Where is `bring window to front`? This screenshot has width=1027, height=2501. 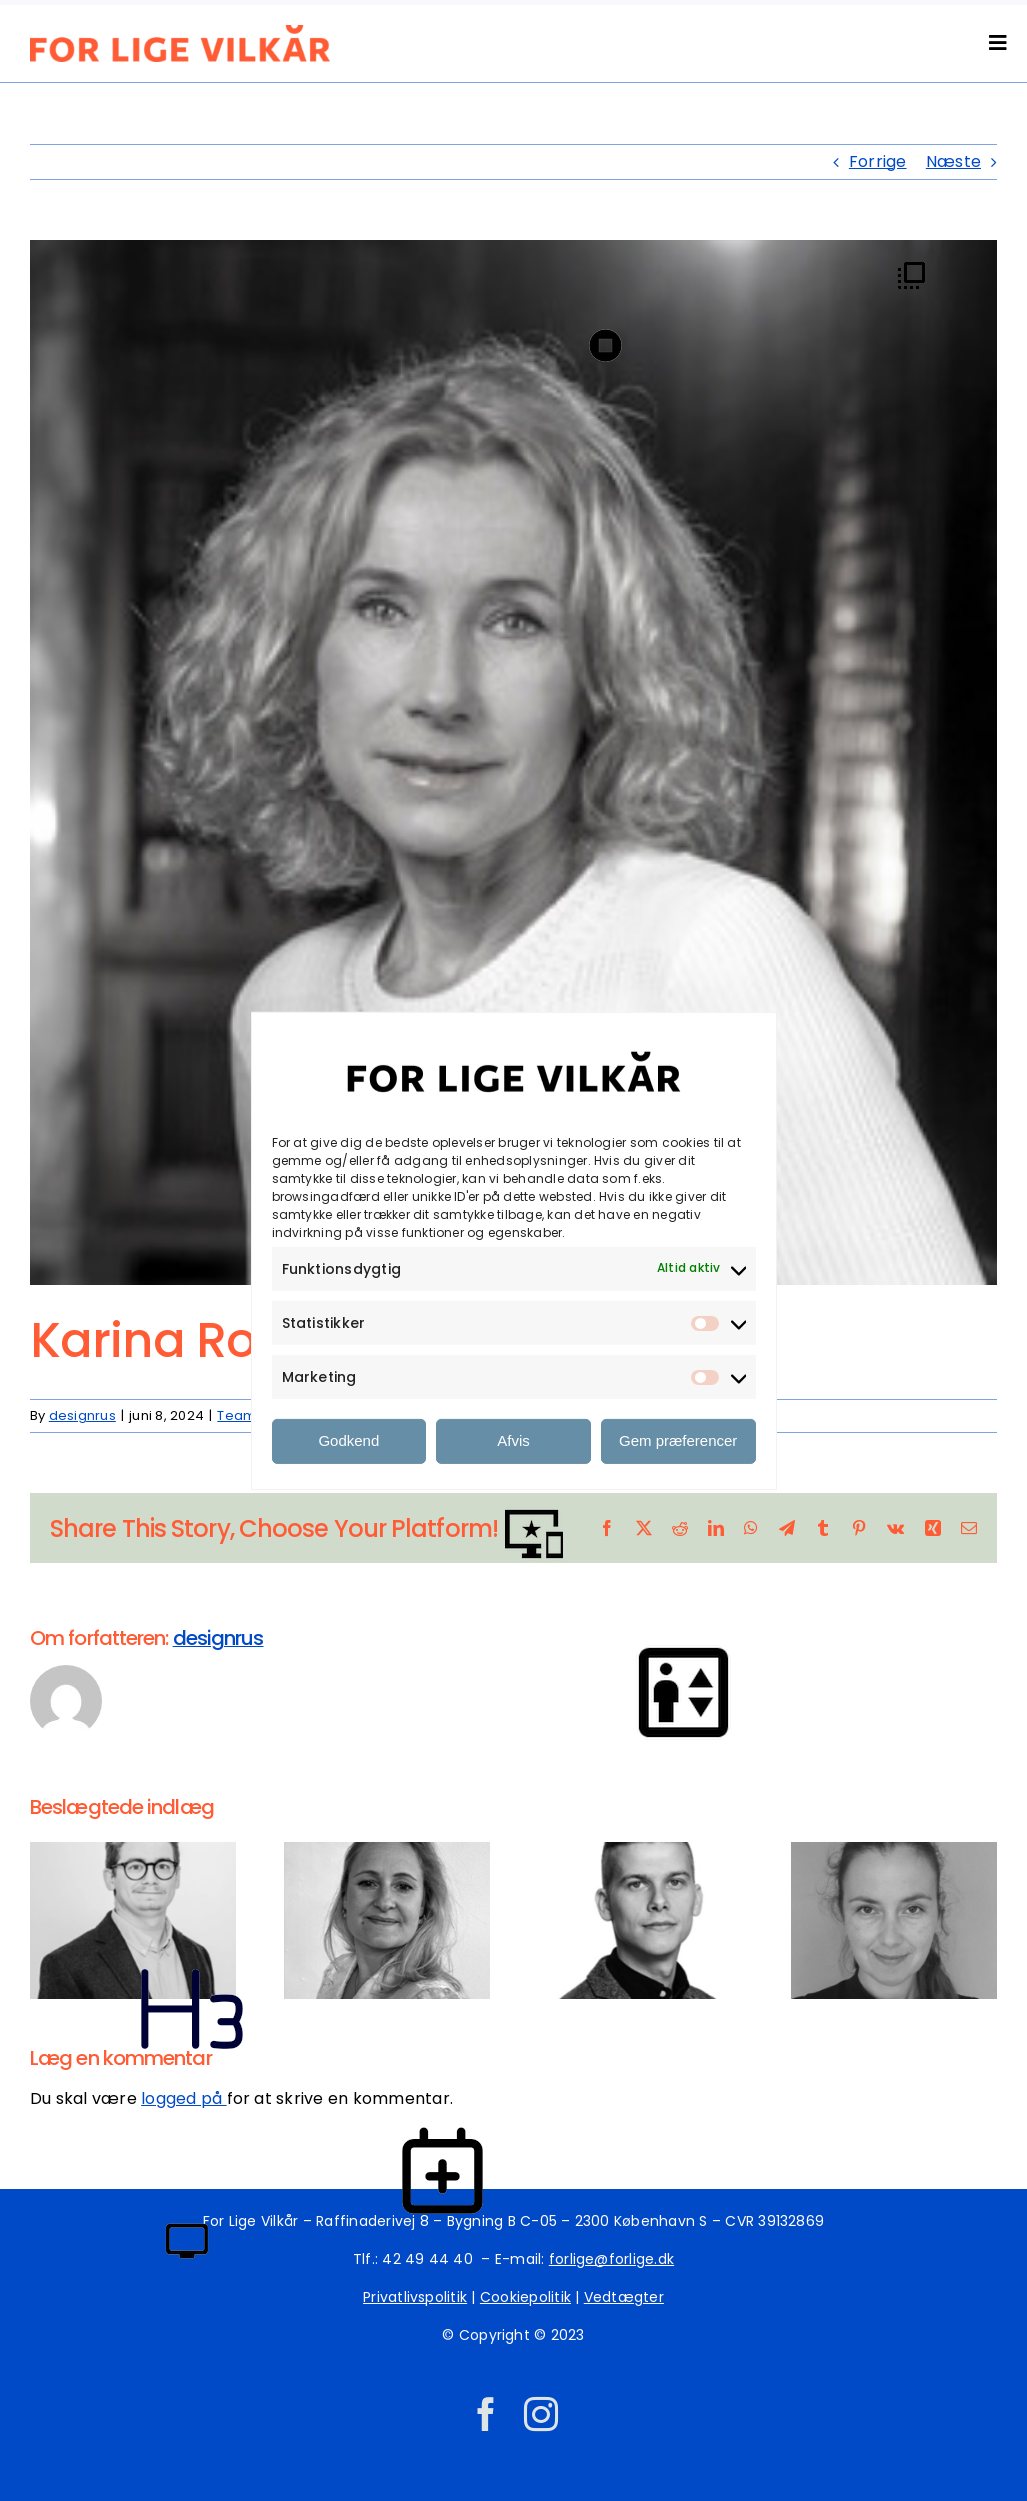
bring window to front is located at coordinates (911, 275).